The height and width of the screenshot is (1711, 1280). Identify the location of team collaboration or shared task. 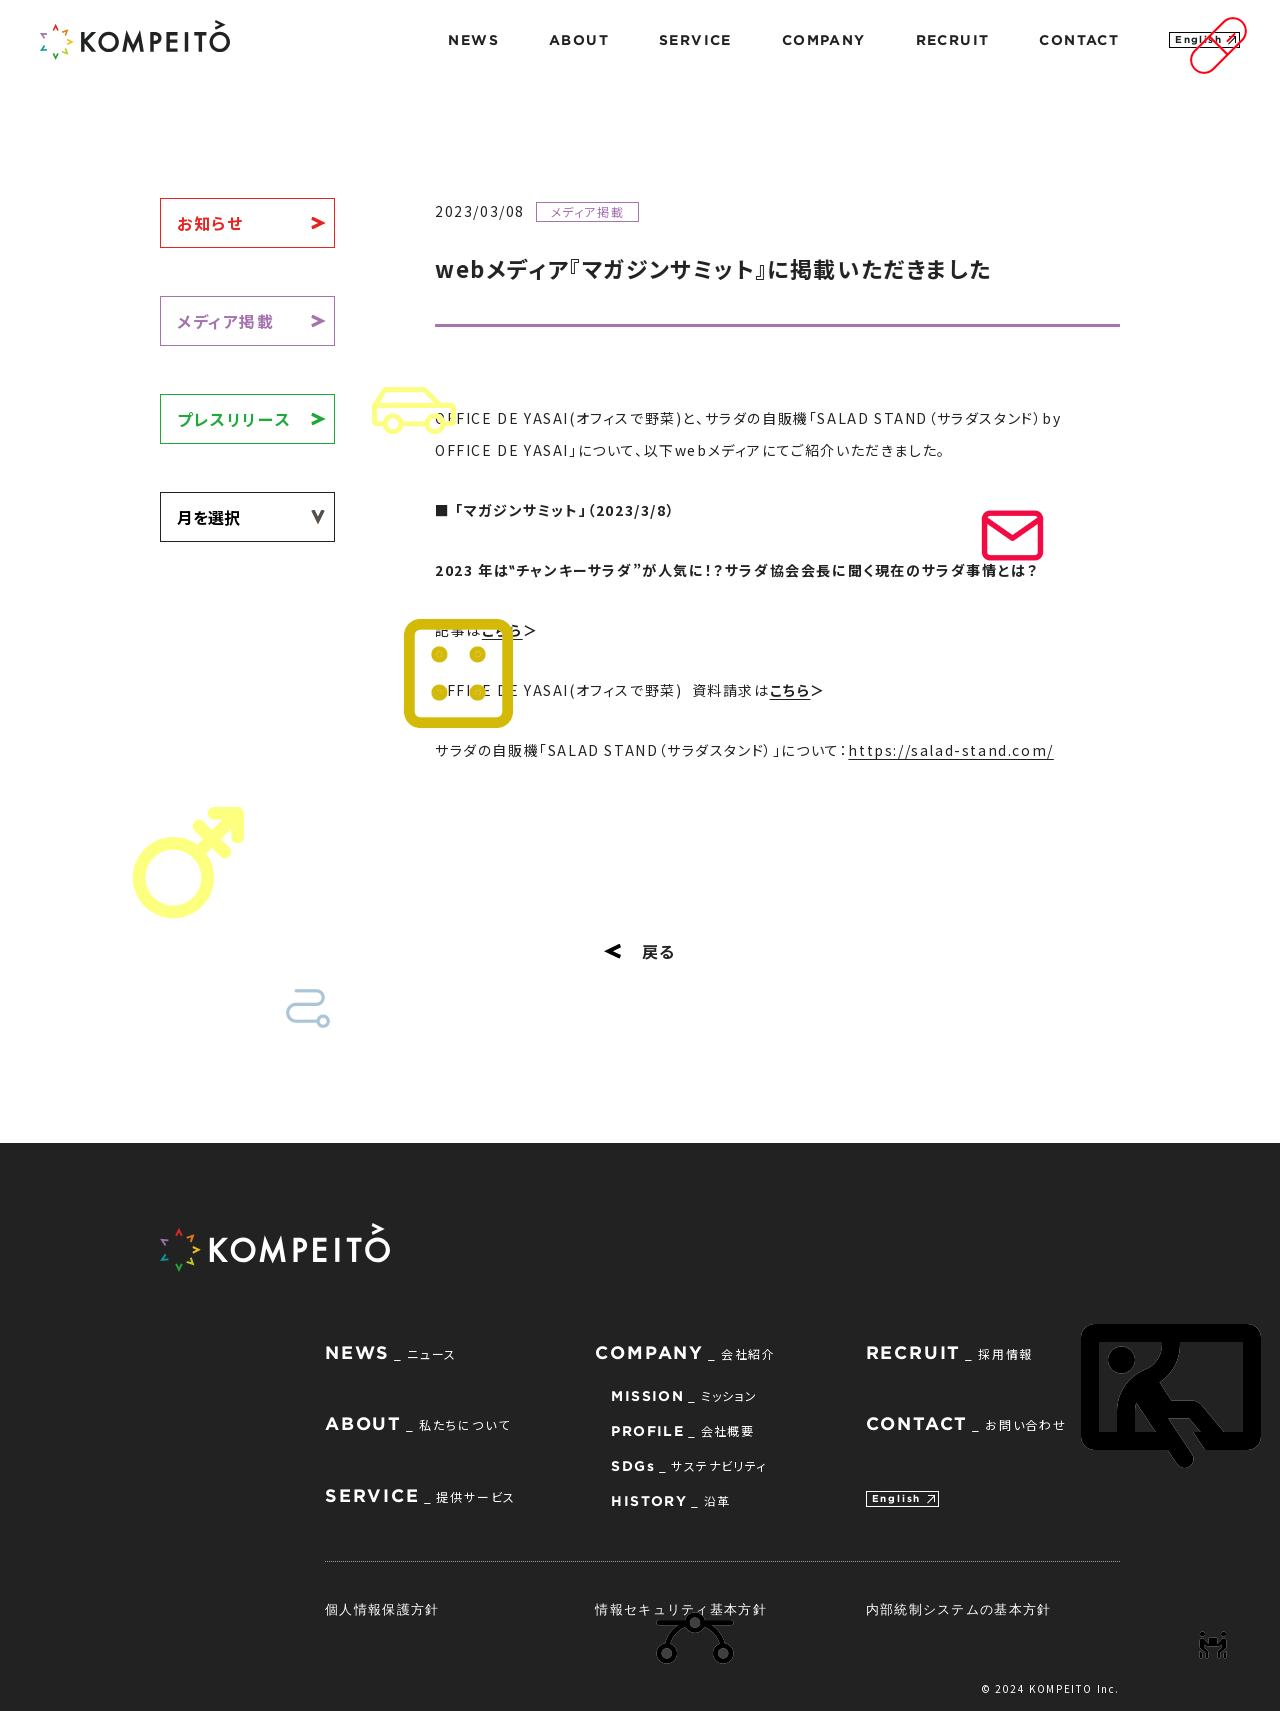
(1213, 1645).